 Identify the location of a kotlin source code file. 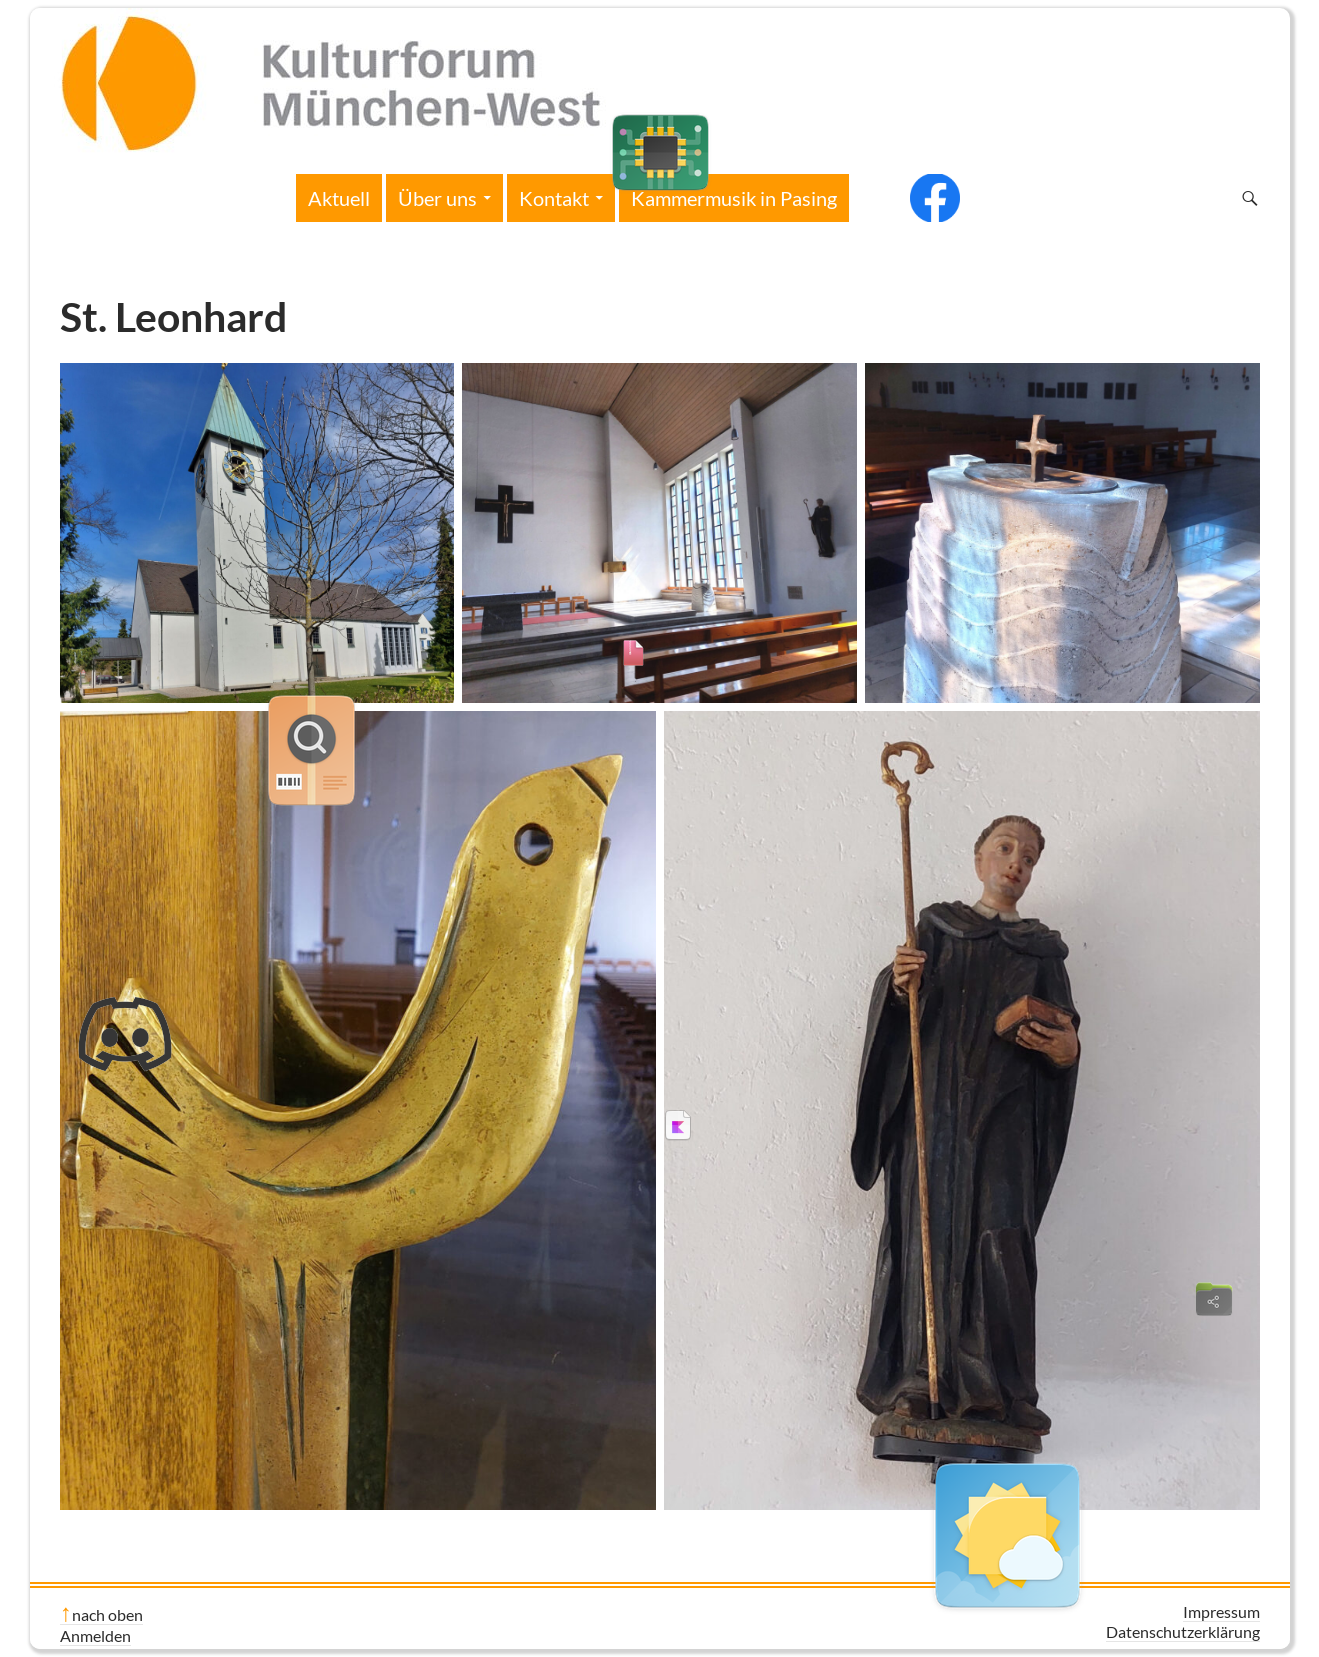
(678, 1125).